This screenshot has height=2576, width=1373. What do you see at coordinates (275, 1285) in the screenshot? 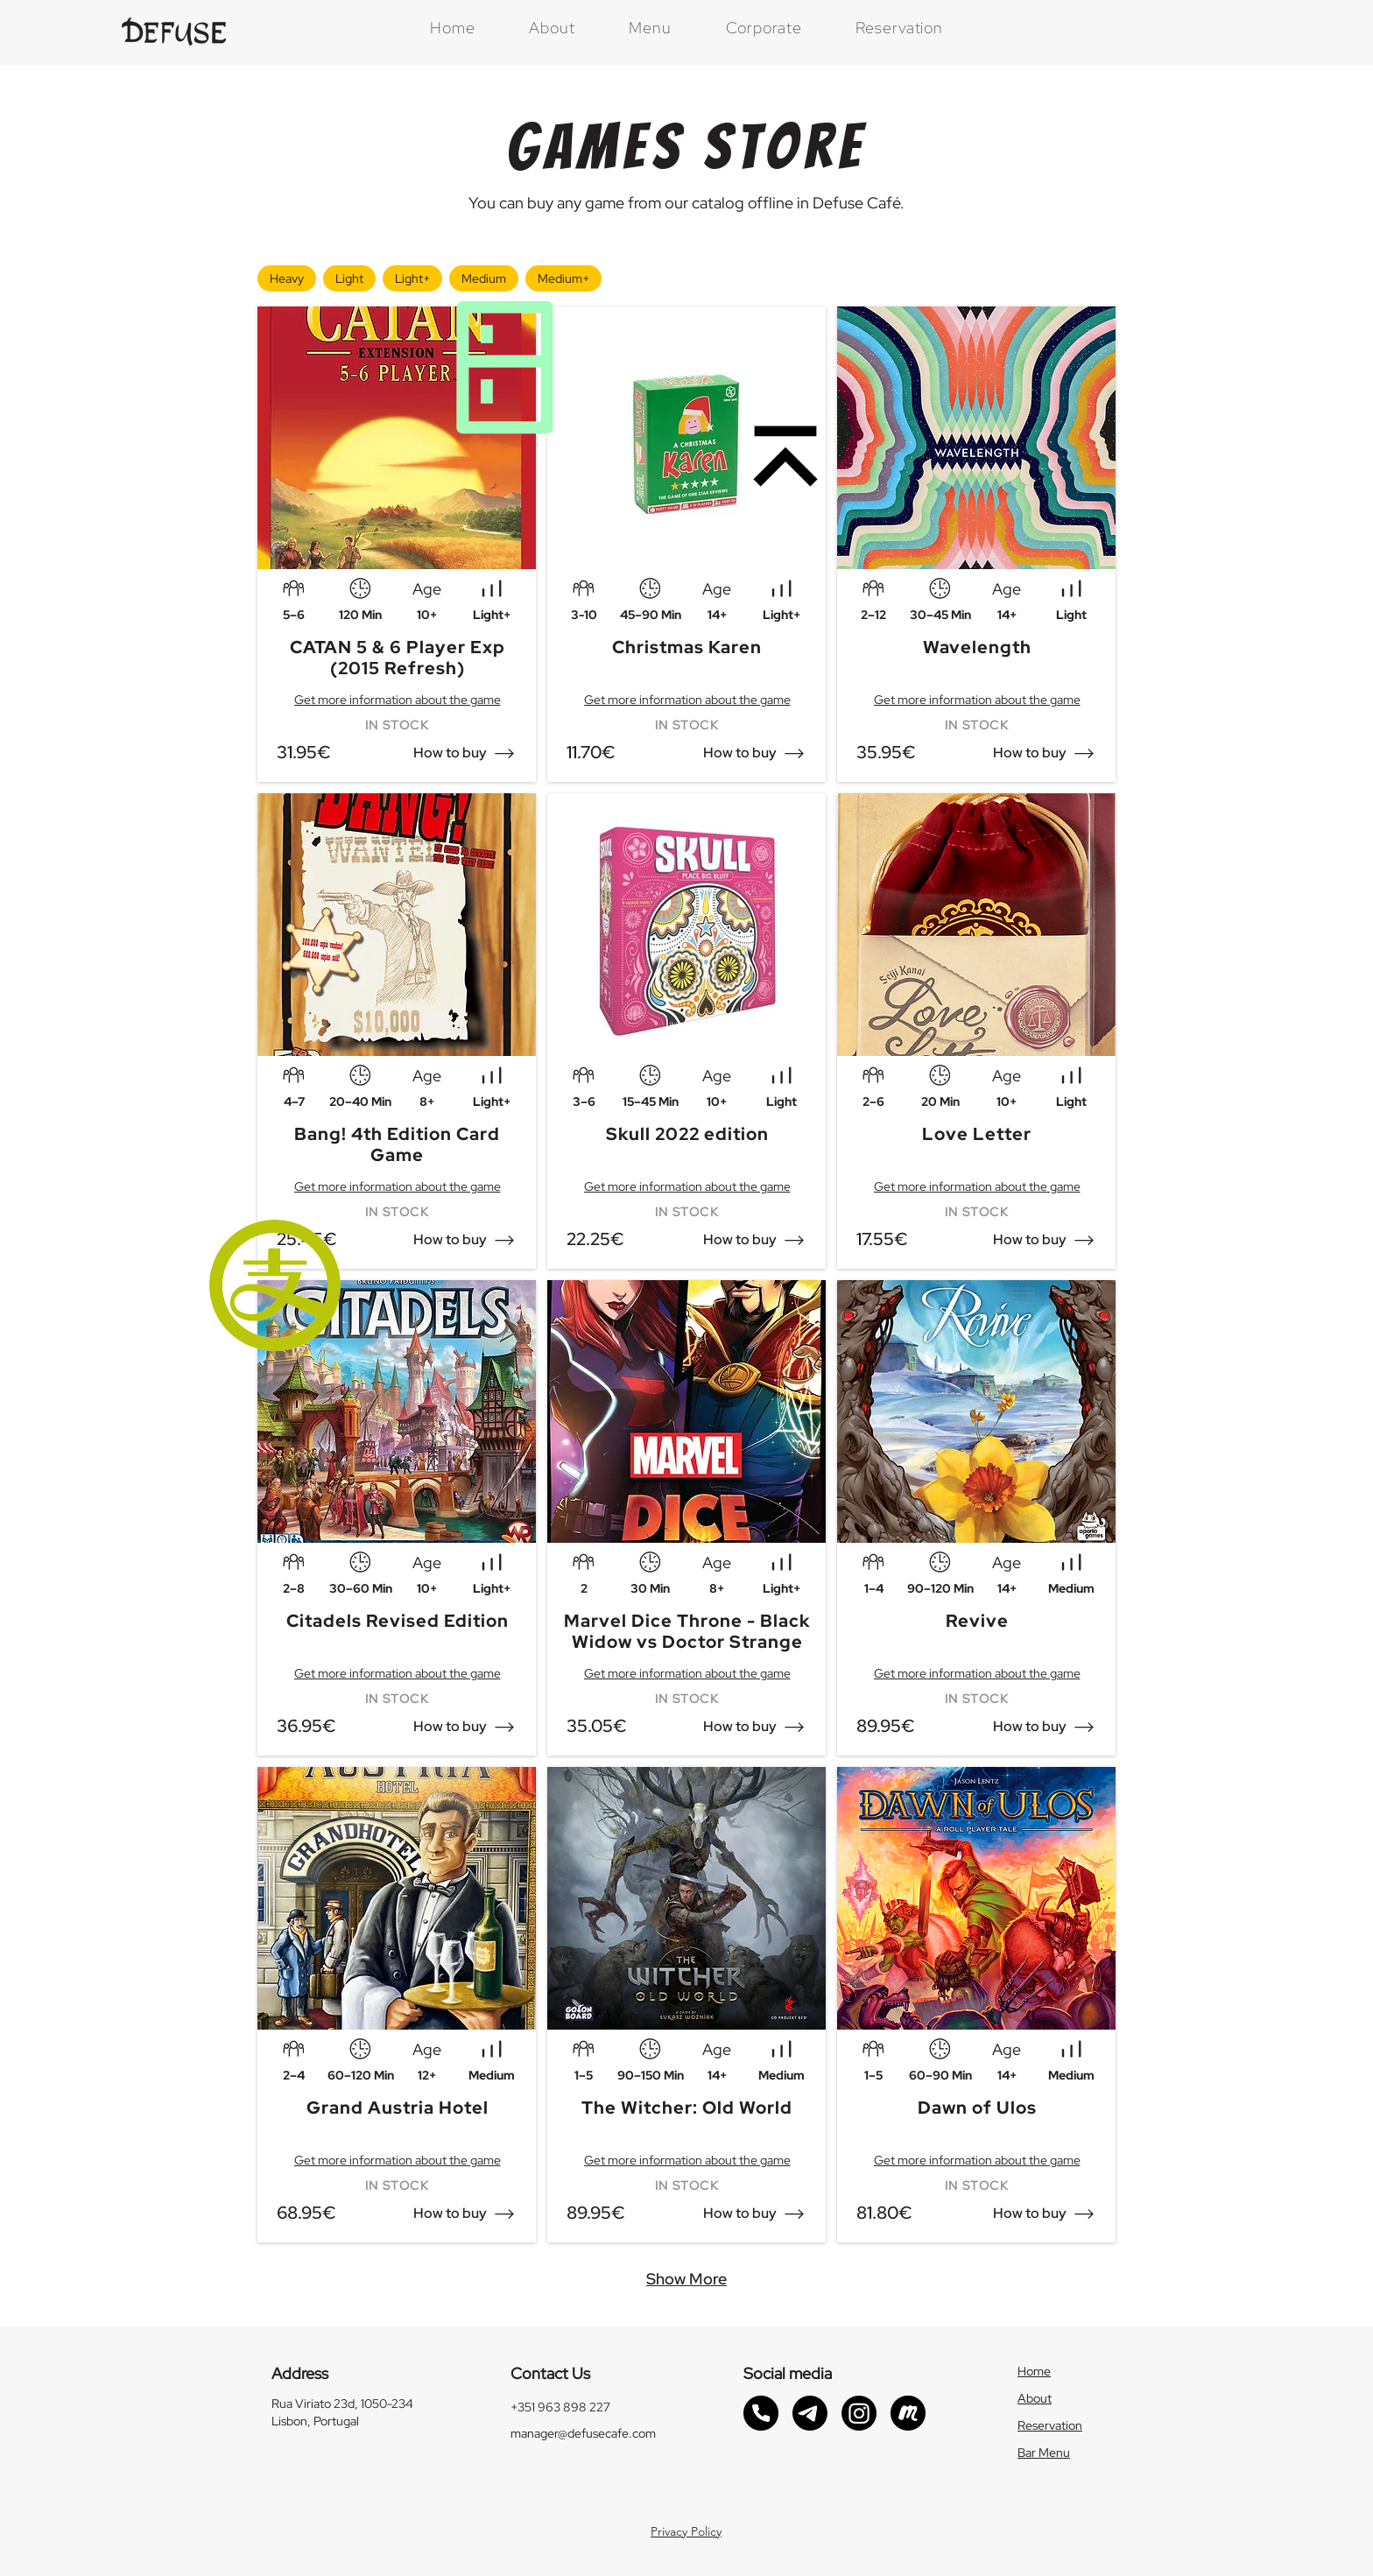
I see `pay with alipay` at bounding box center [275, 1285].